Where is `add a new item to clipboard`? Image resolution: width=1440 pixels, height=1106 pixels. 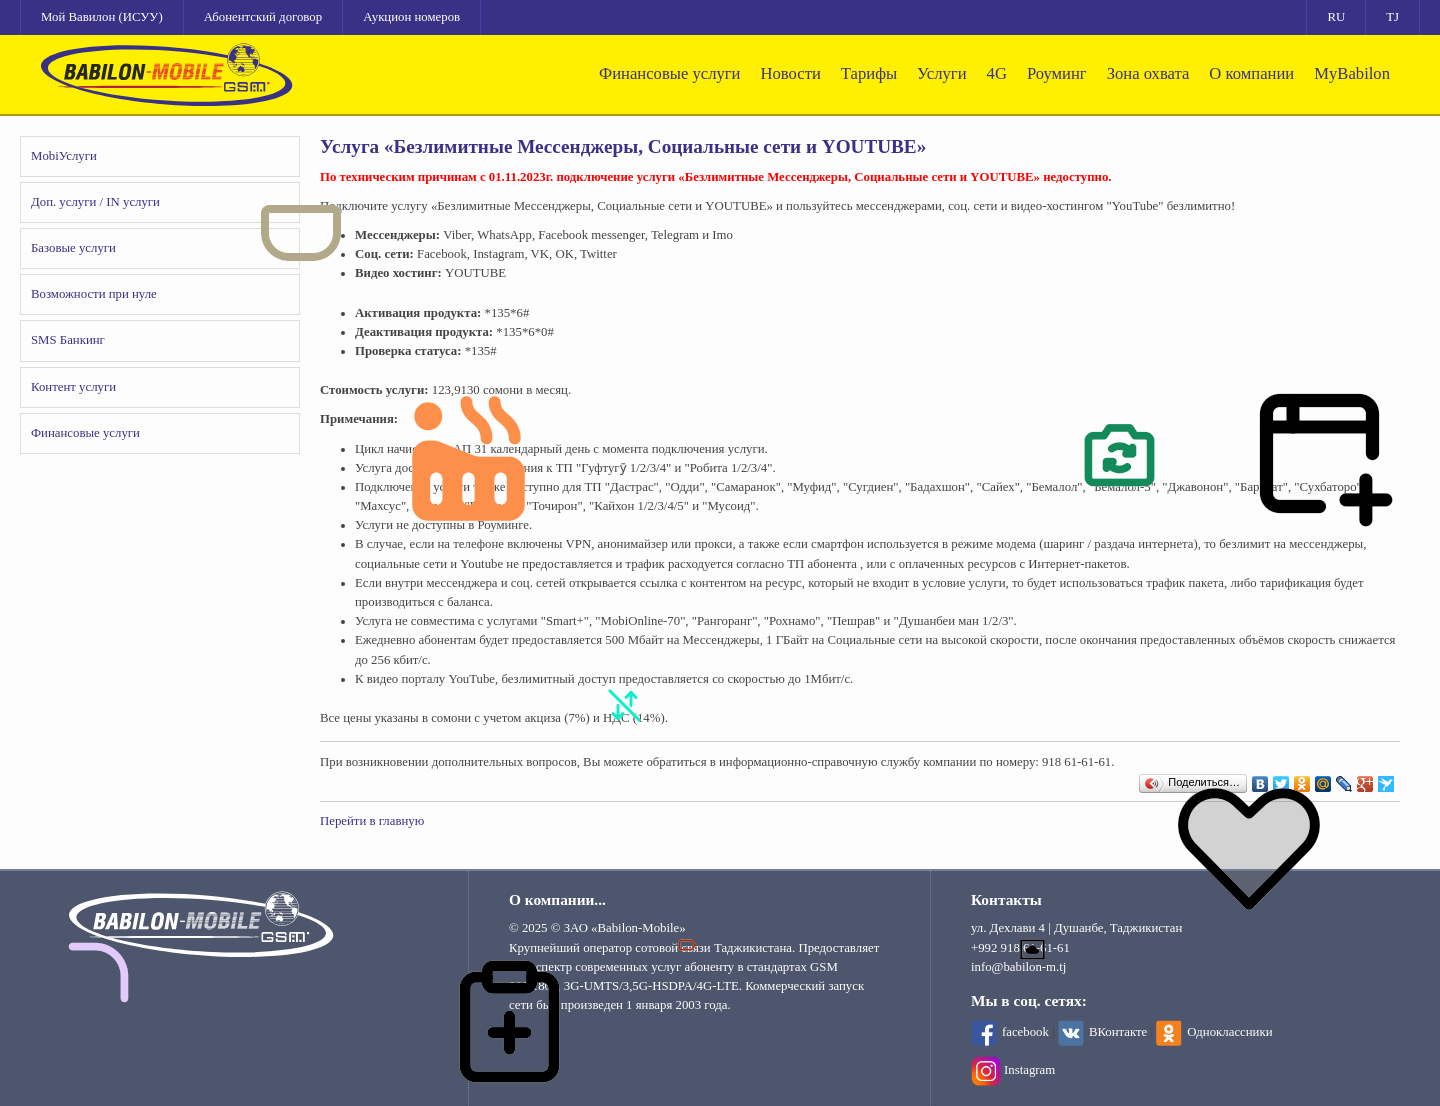 add a new item to clipboard is located at coordinates (509, 1021).